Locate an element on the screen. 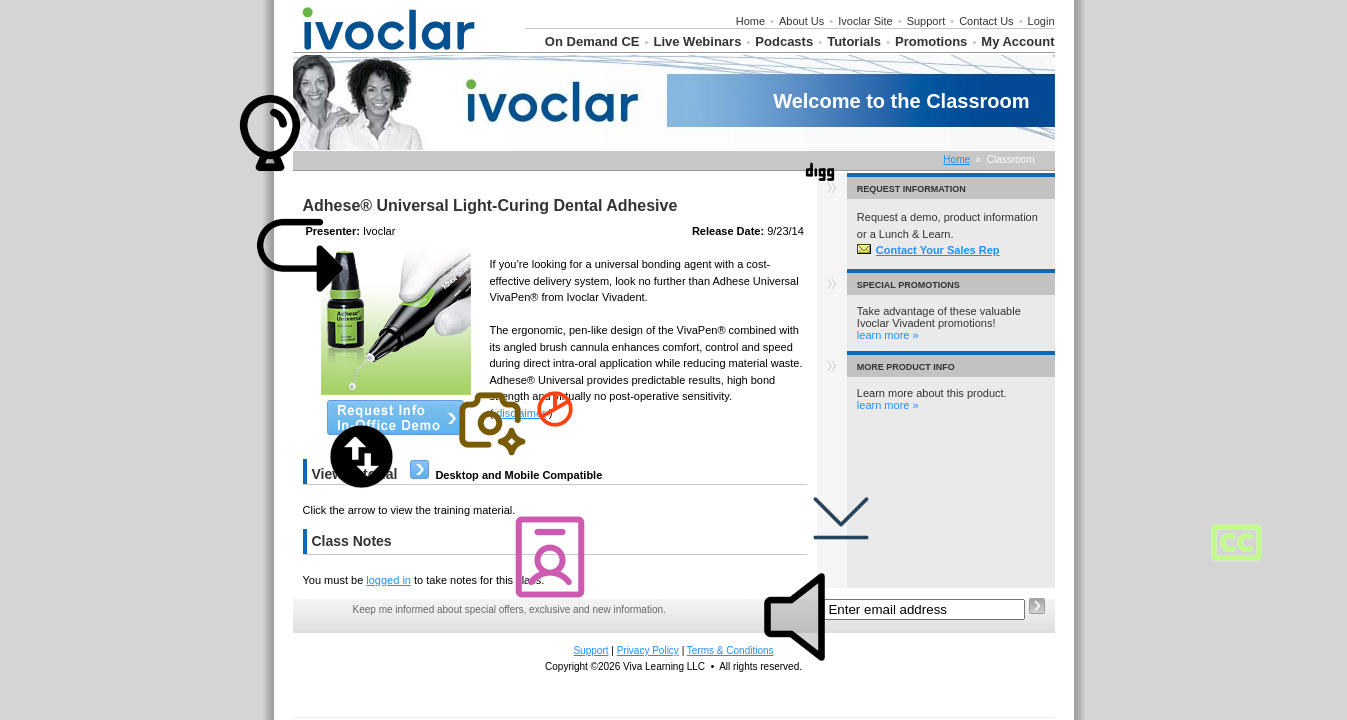  redo last action is located at coordinates (300, 252).